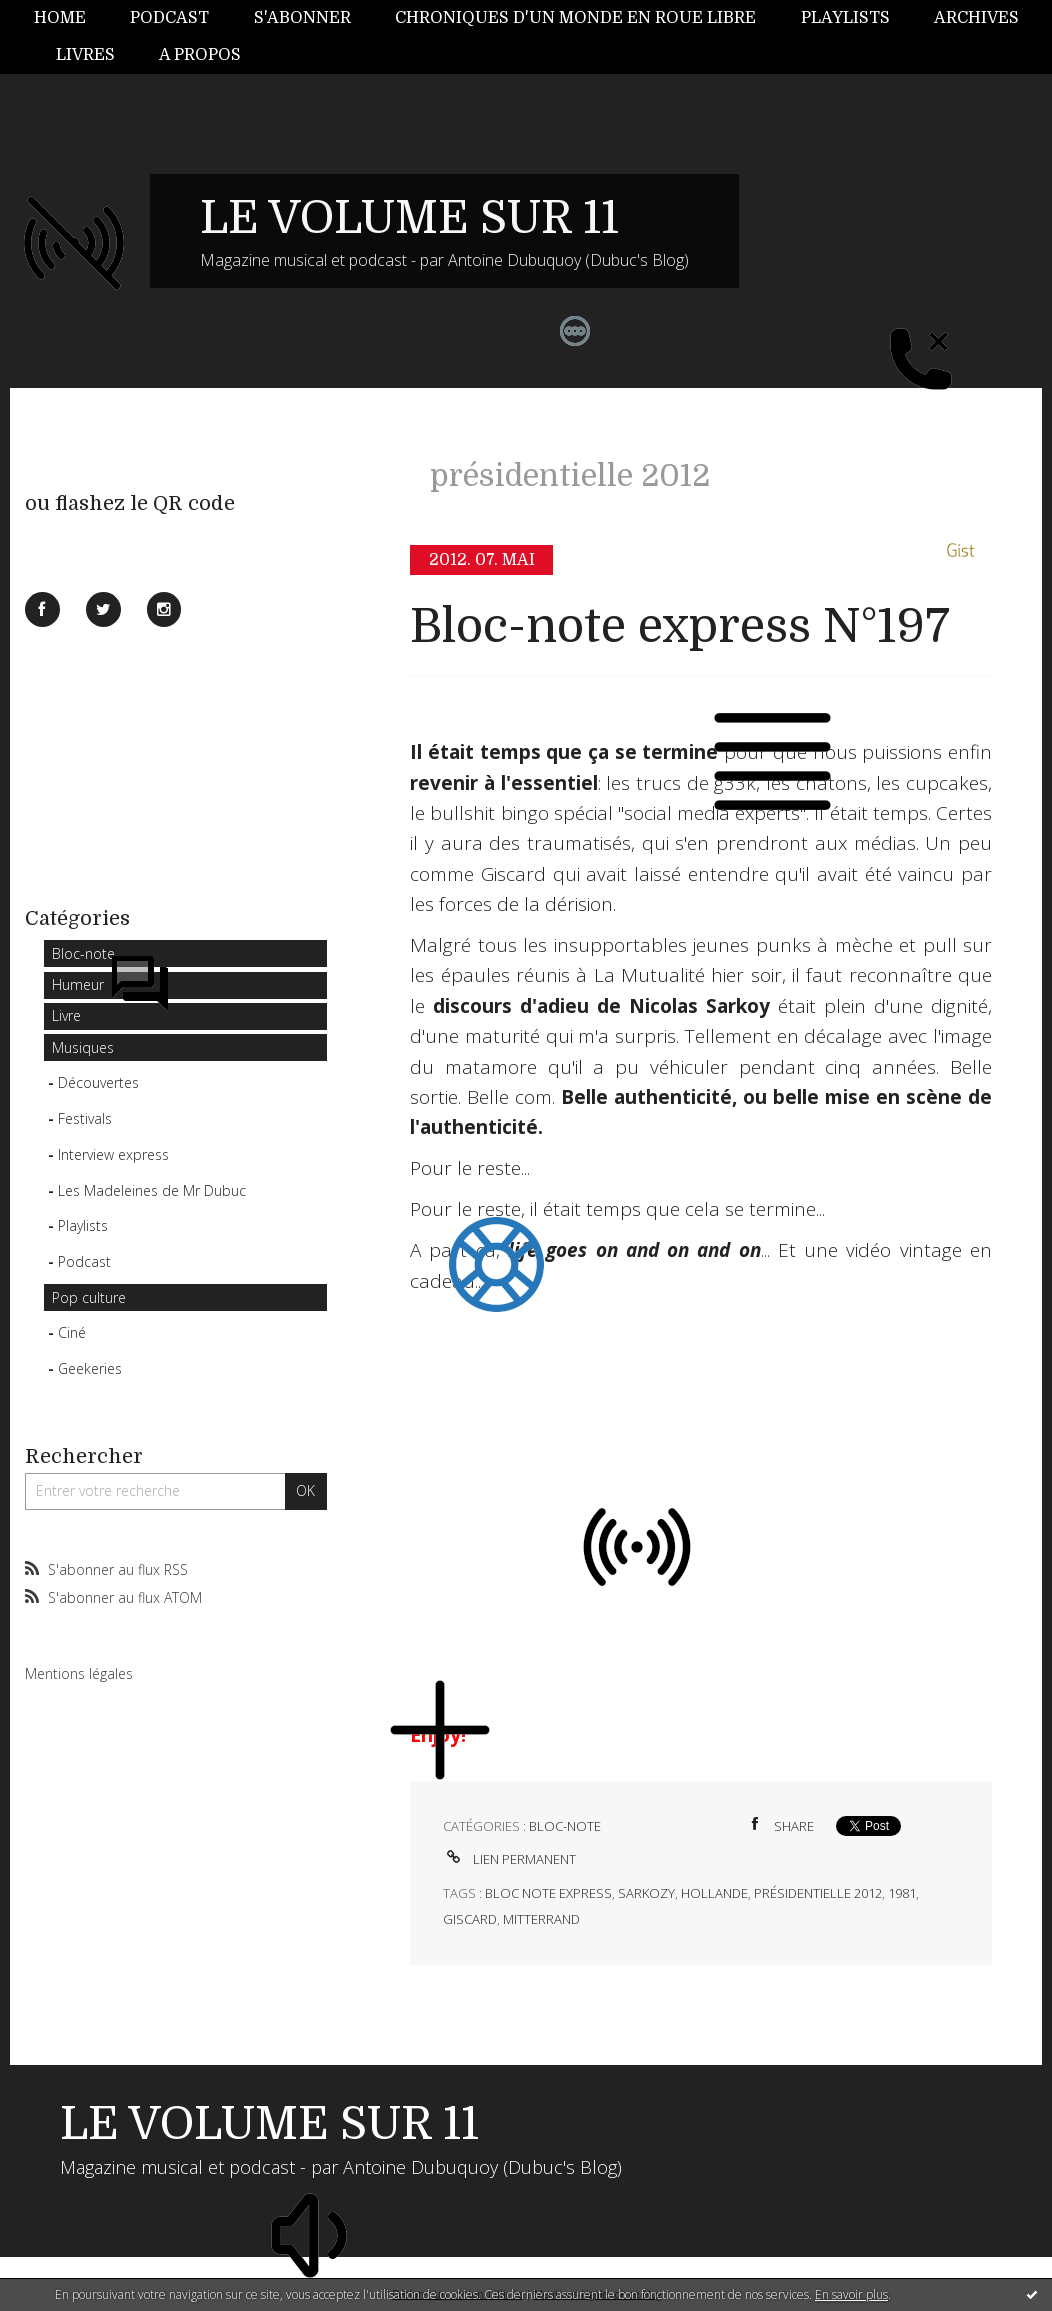 This screenshot has height=2311, width=1052. I want to click on open navigation menu, so click(772, 761).